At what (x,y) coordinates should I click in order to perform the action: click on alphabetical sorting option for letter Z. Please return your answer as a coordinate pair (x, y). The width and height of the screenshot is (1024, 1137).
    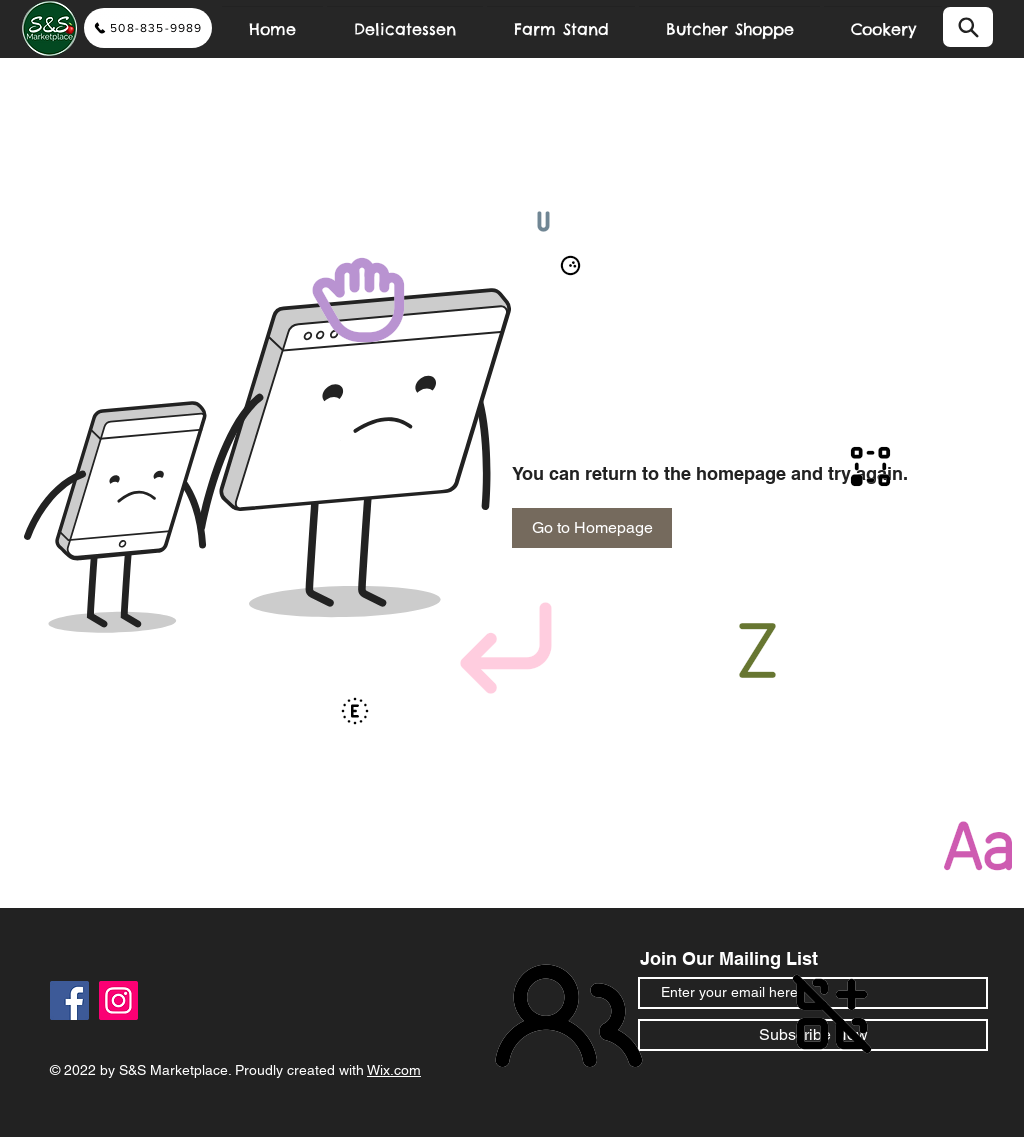
    Looking at the image, I should click on (757, 650).